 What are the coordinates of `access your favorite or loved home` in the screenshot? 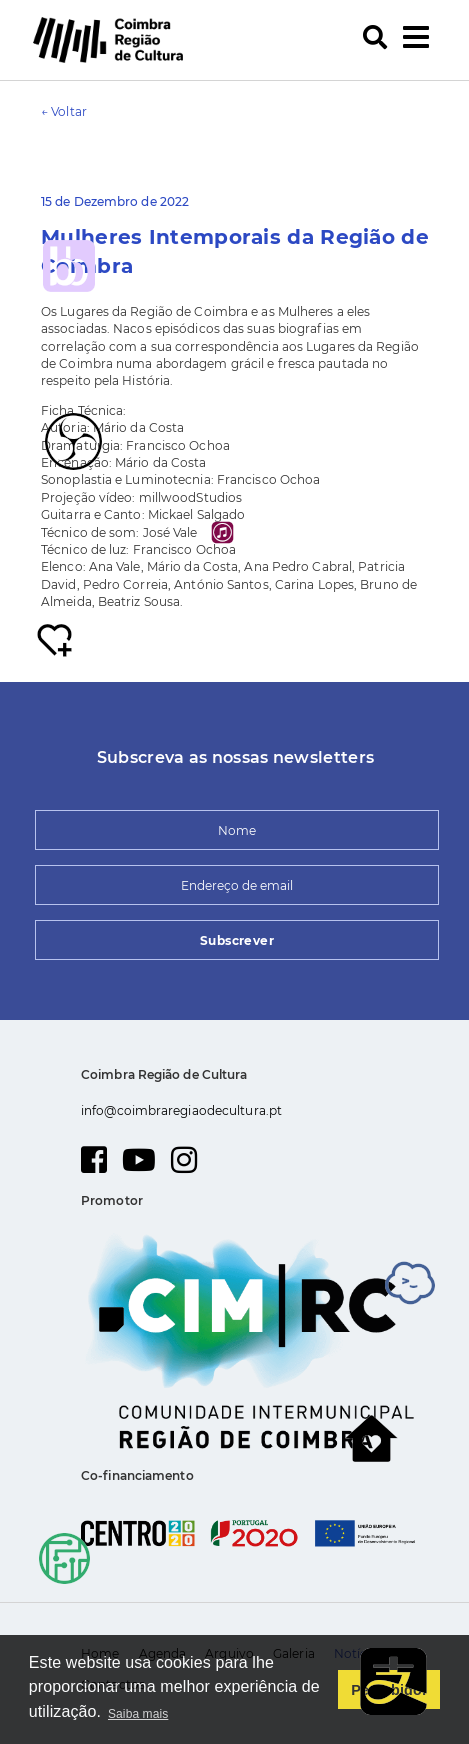 It's located at (371, 1440).